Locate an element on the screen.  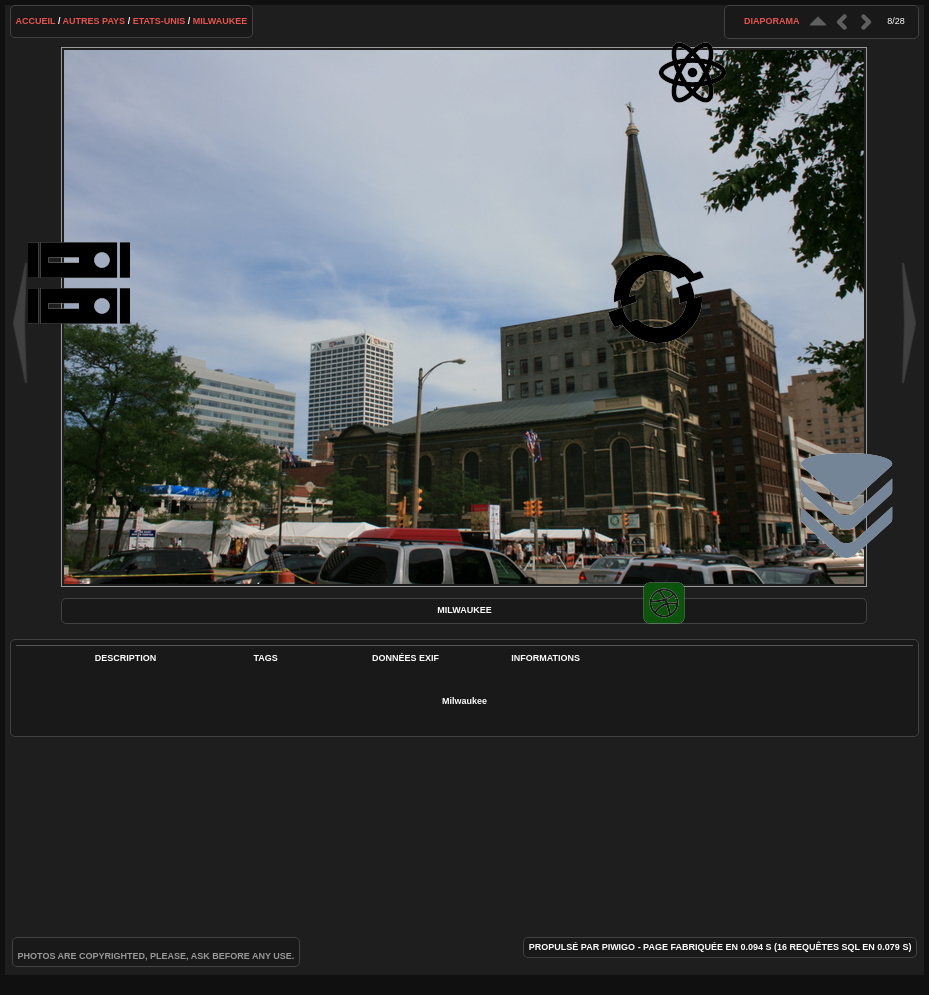
Red Hat OpenShift platform logo is located at coordinates (656, 299).